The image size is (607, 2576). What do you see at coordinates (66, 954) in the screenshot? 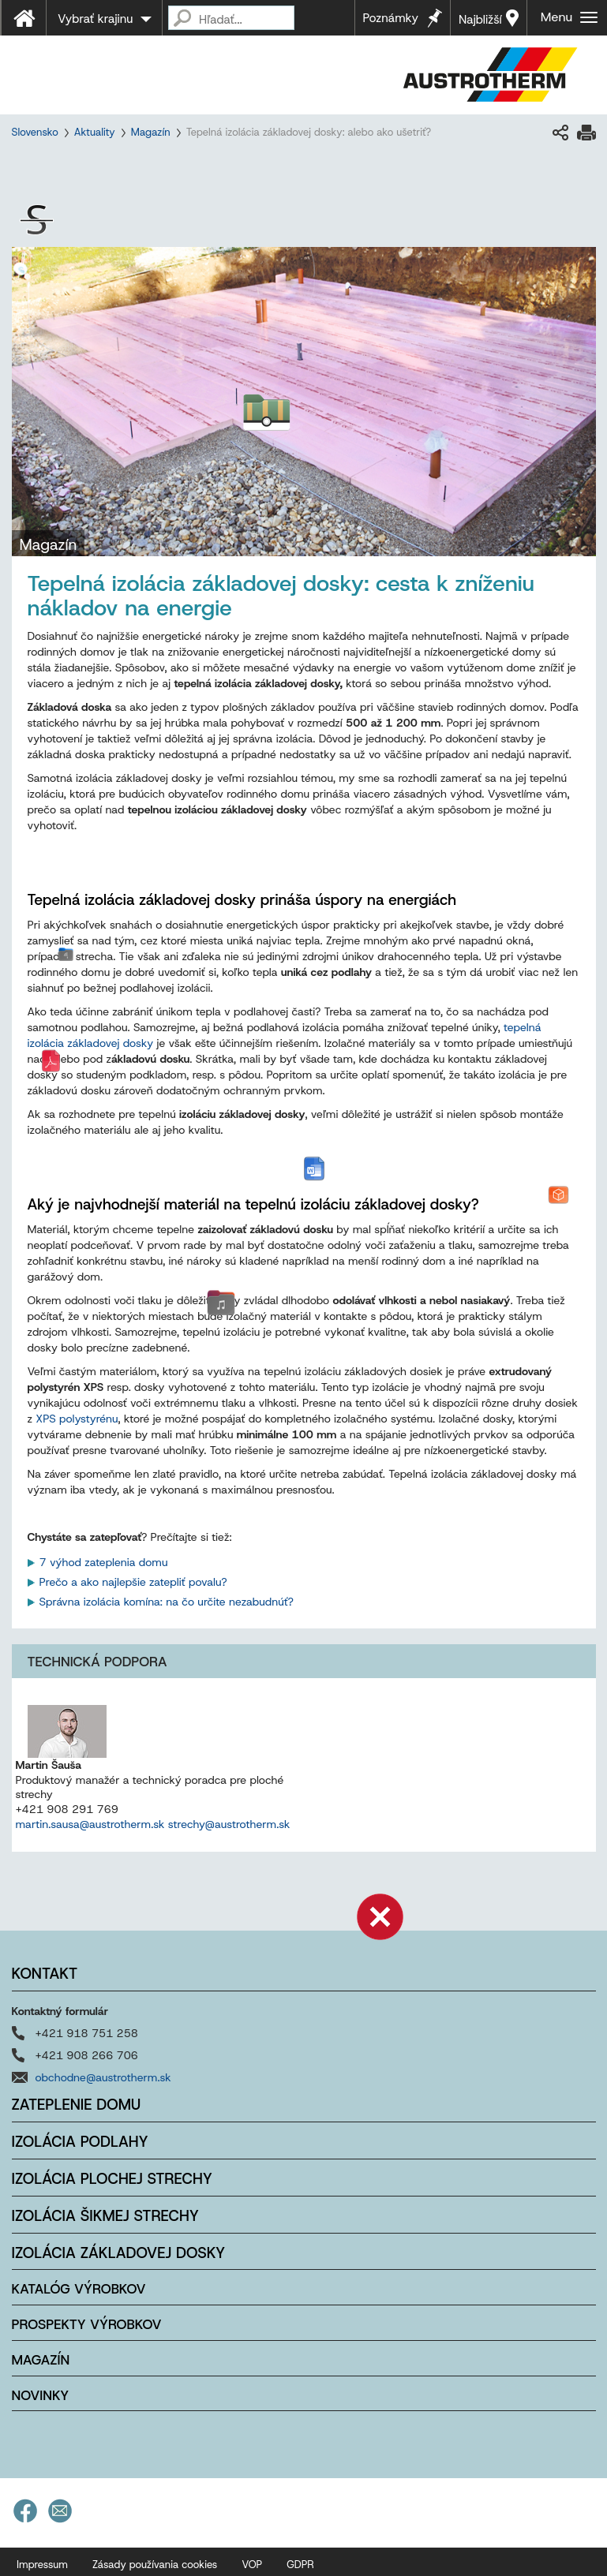
I see `open insync cloud sync folder` at bounding box center [66, 954].